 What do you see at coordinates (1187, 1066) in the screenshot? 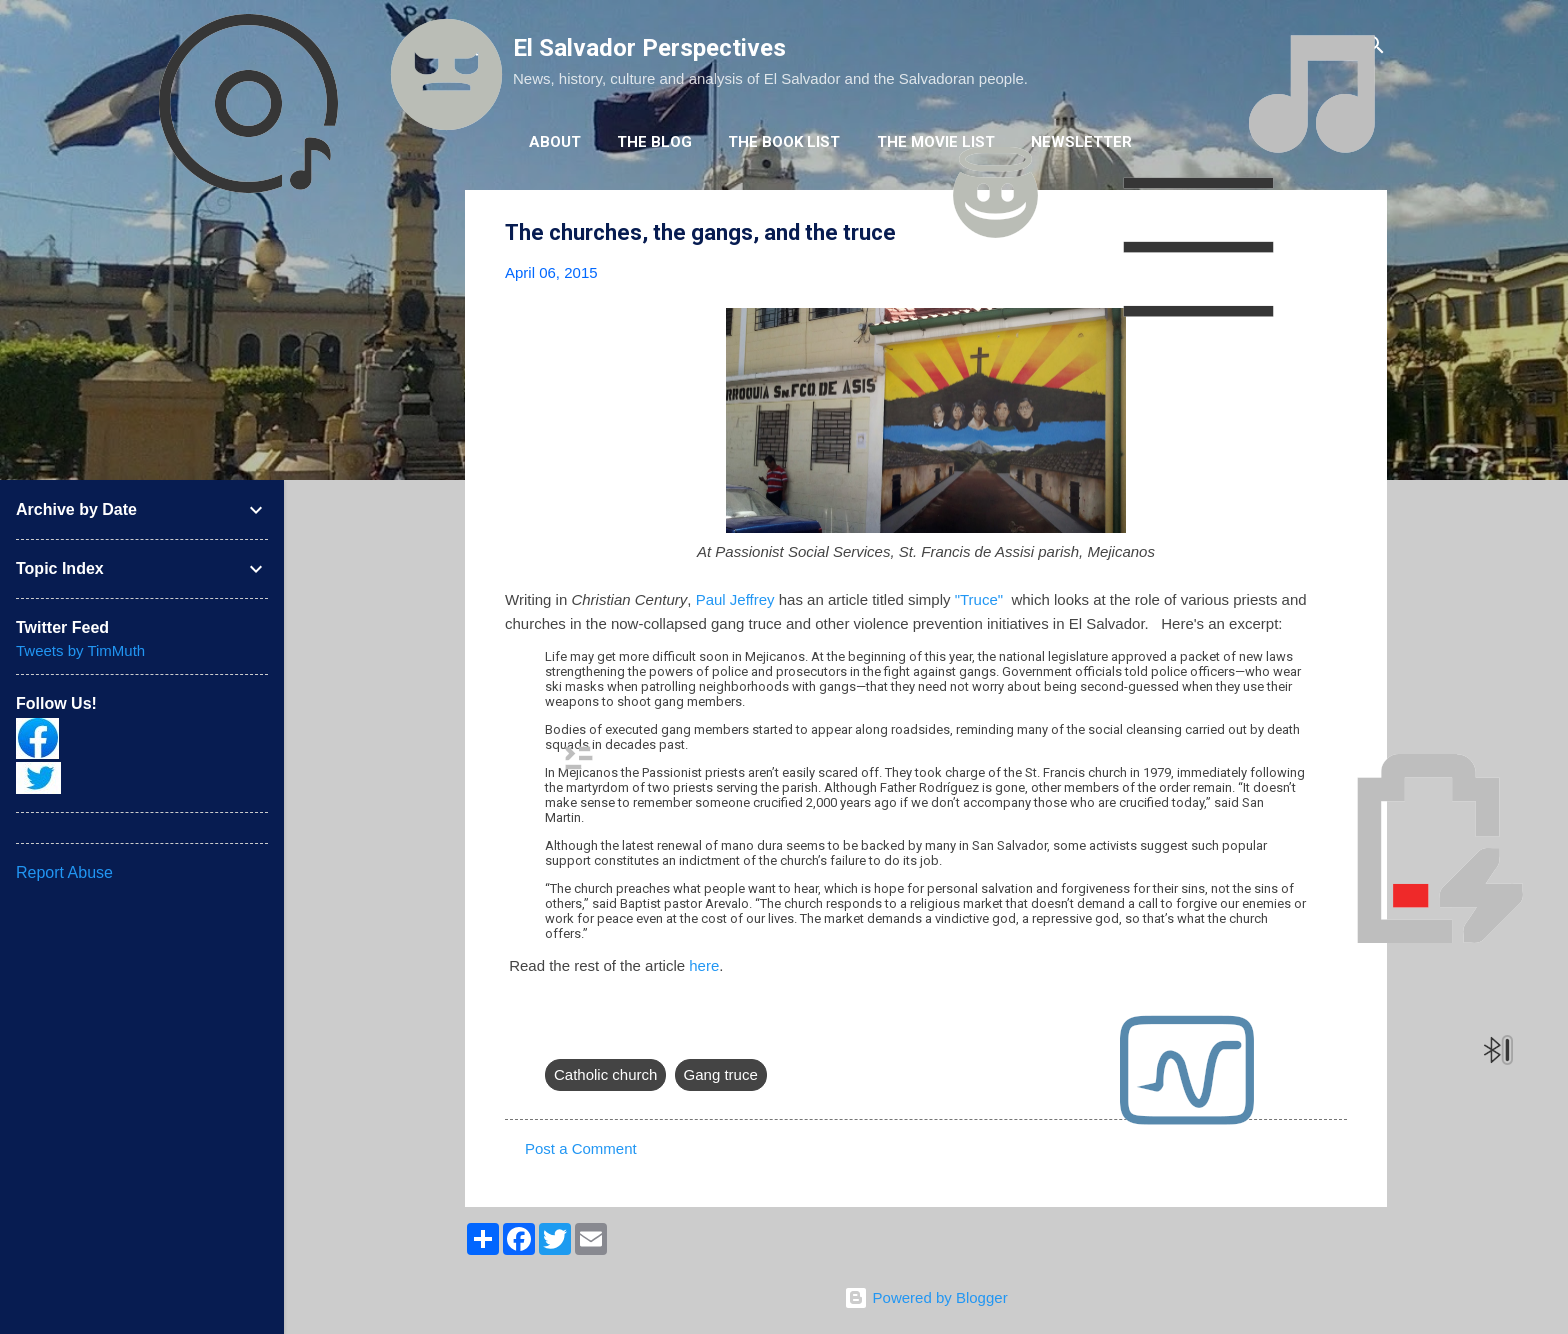
I see `view battery usage statistics` at bounding box center [1187, 1066].